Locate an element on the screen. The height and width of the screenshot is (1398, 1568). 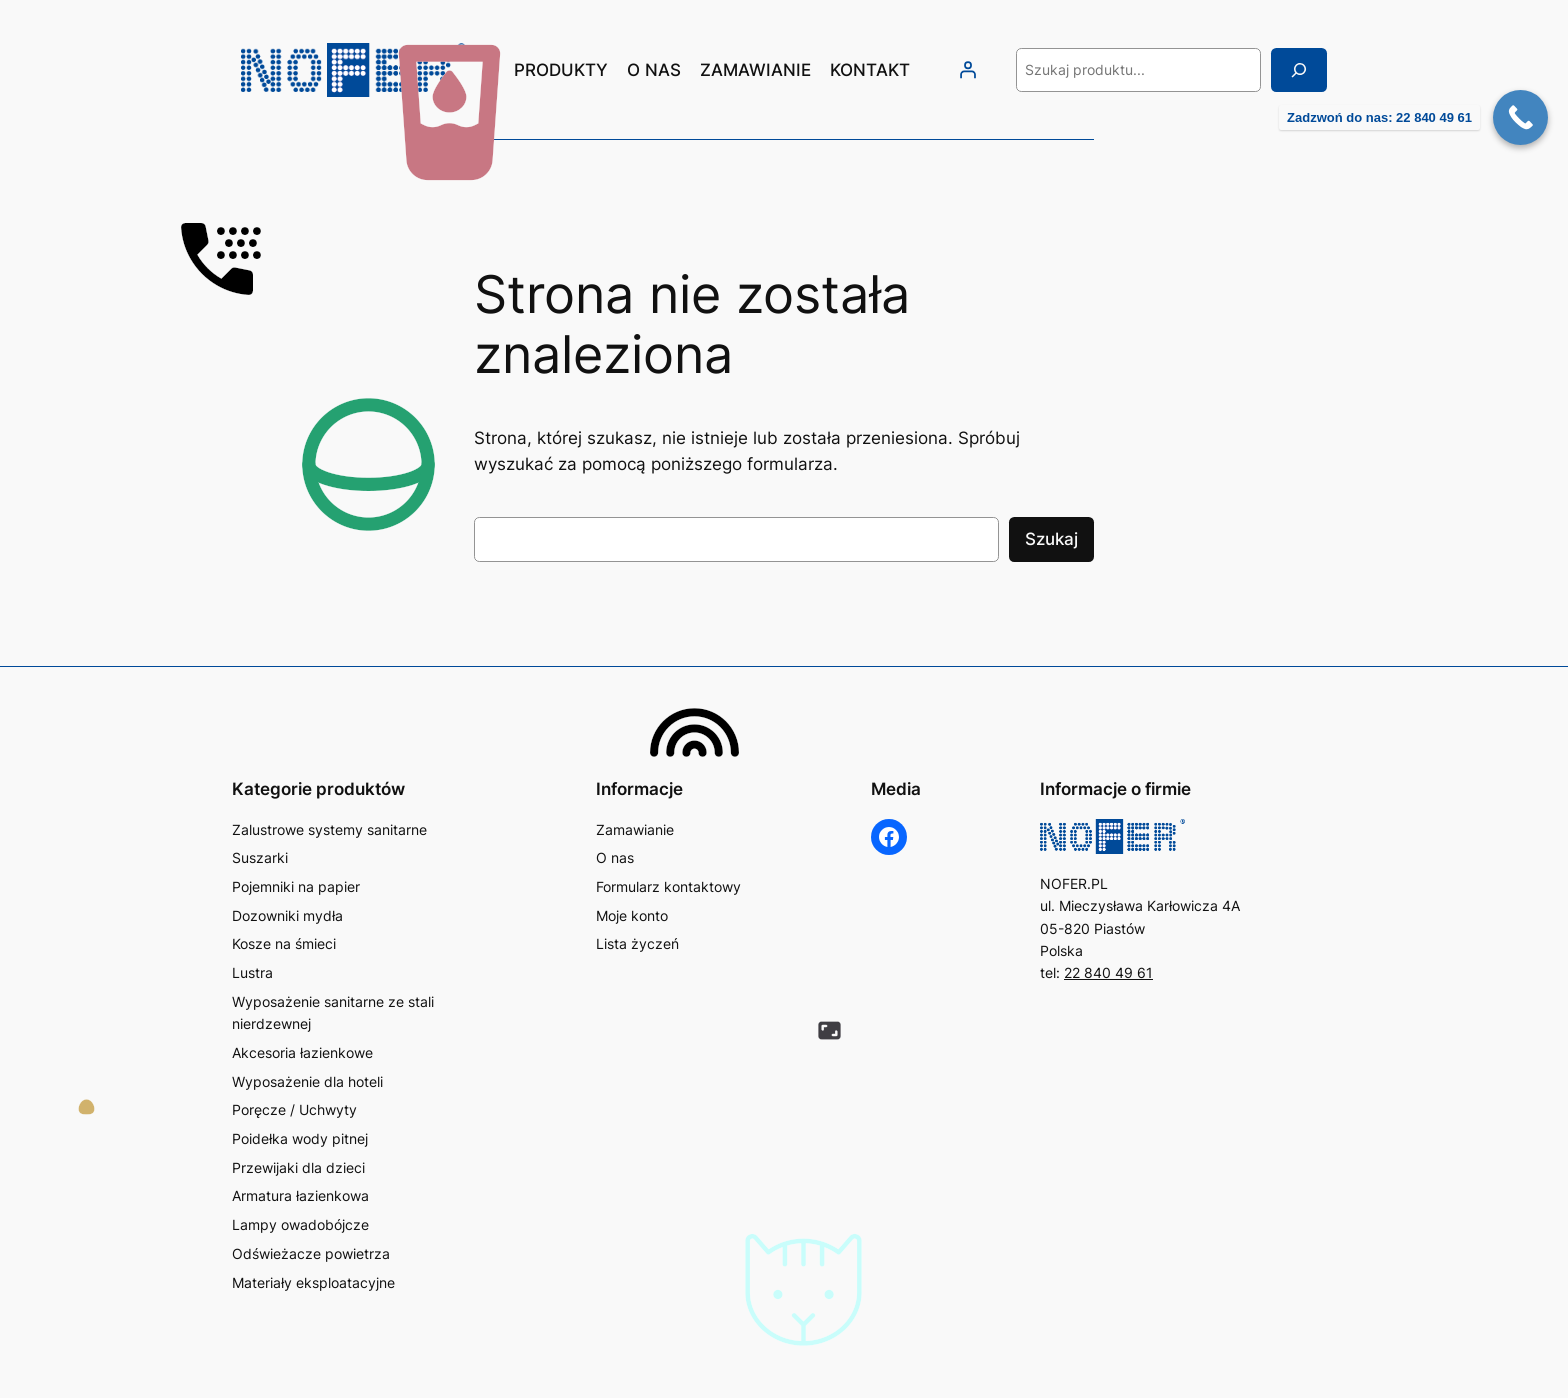
access TTY/text telephone services is located at coordinates (221, 259).